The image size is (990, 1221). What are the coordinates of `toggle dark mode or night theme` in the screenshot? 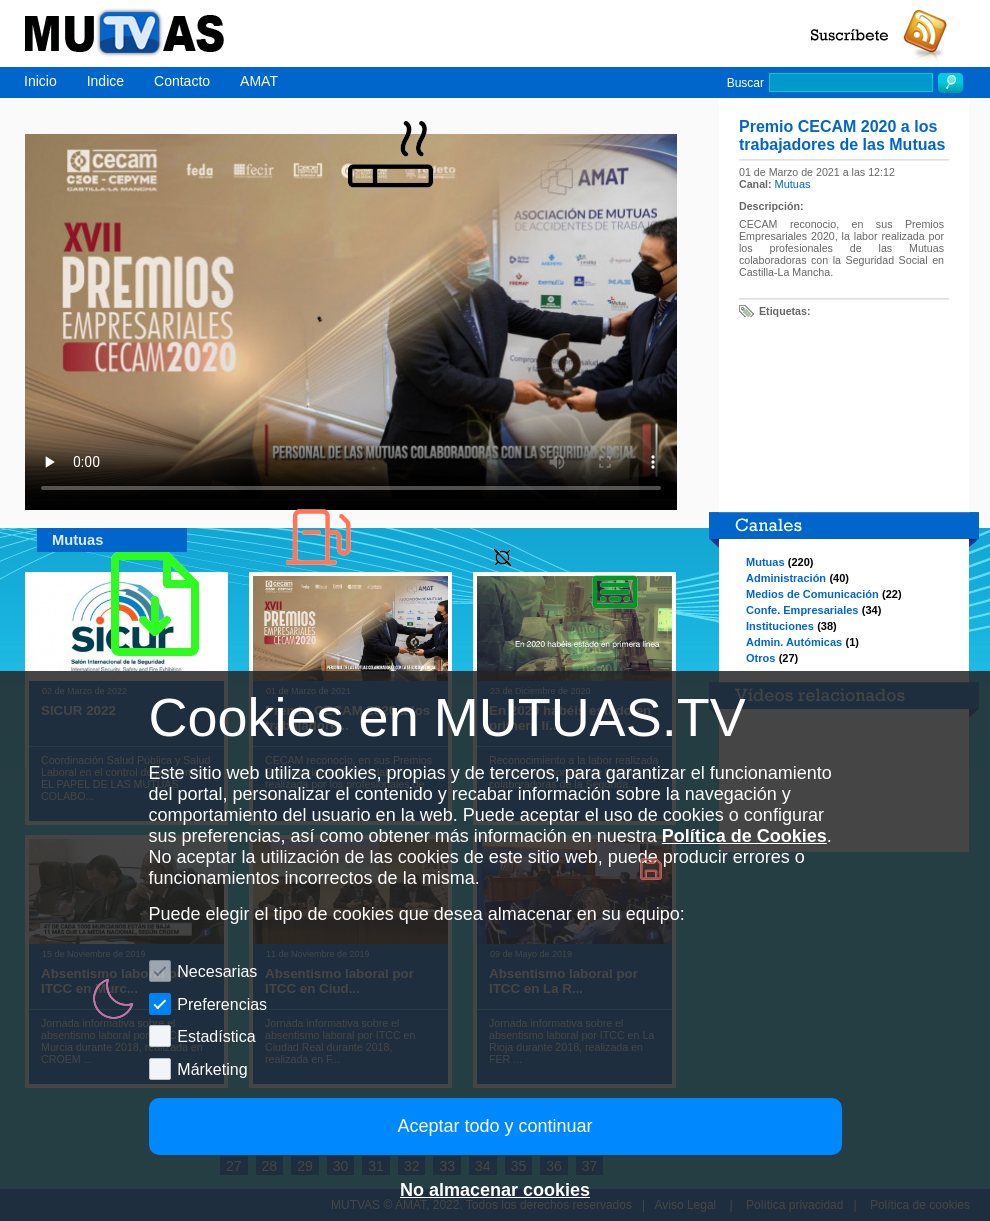 It's located at (112, 1000).